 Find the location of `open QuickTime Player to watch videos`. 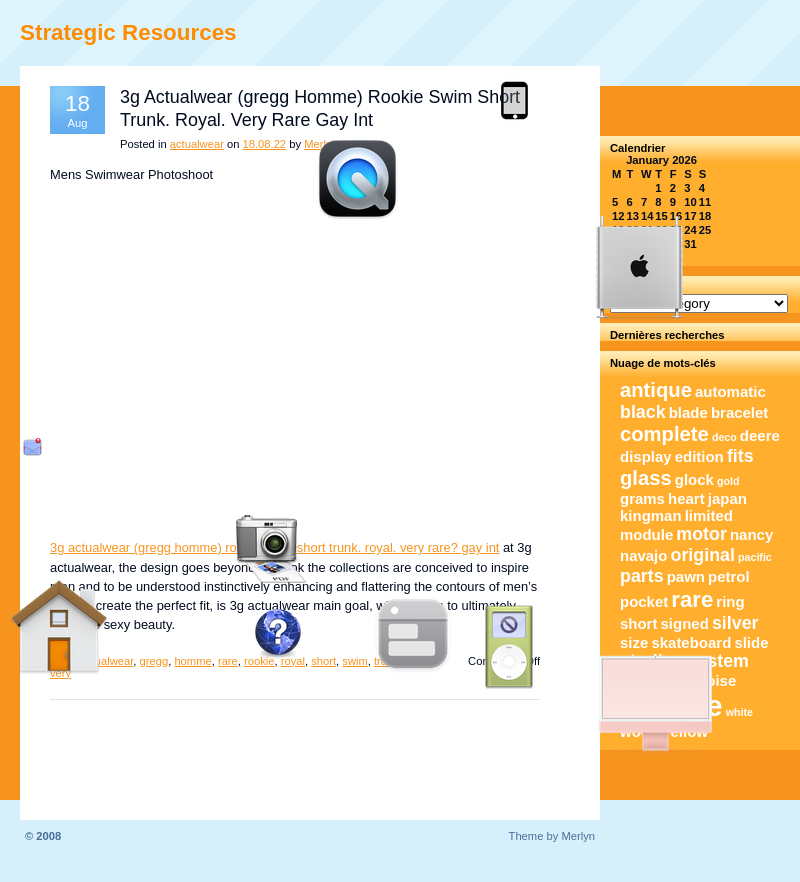

open QuickTime Player to watch videos is located at coordinates (357, 178).